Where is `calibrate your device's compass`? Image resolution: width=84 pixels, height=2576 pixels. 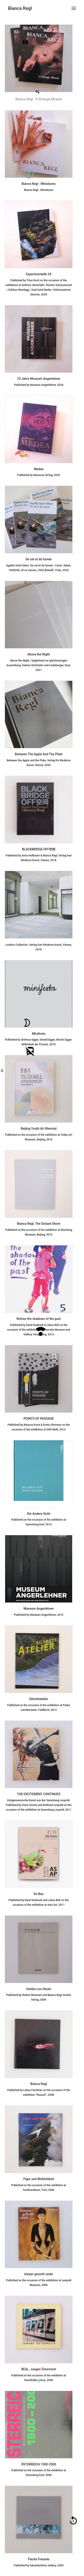 calibrate your device's compass is located at coordinates (41, 1331).